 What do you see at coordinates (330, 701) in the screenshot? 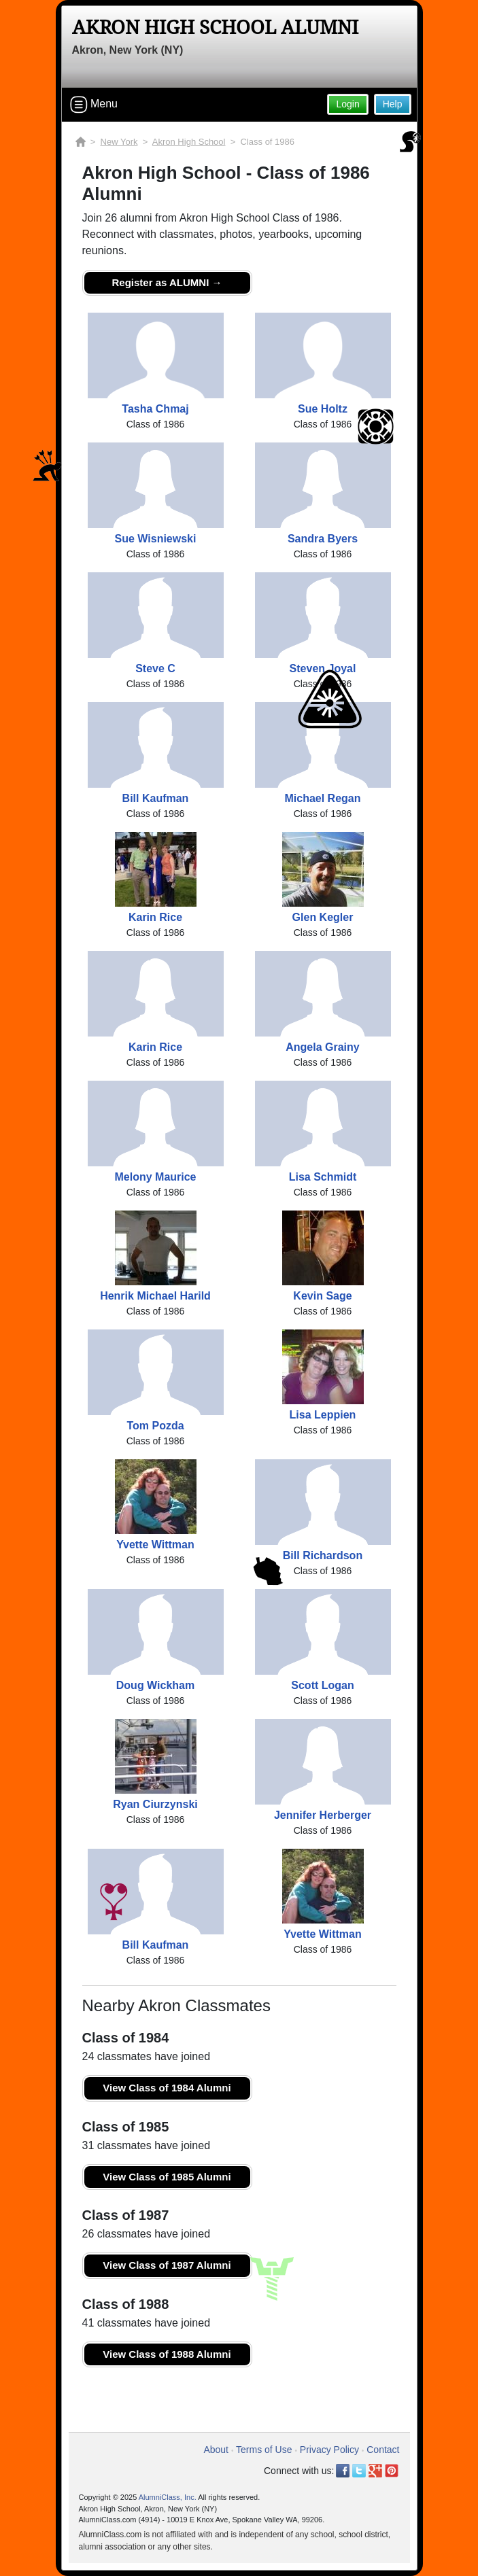
I see `laser hazard warning indicator` at bounding box center [330, 701].